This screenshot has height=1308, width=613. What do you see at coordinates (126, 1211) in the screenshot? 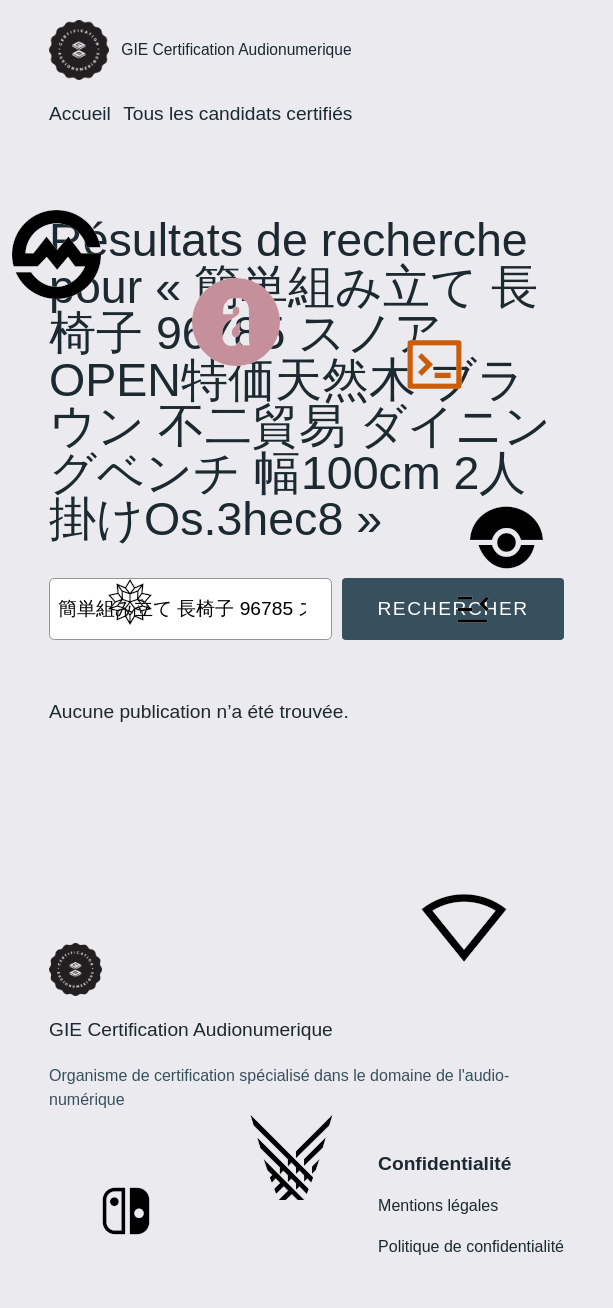
I see `nintendo switch app or related service` at bounding box center [126, 1211].